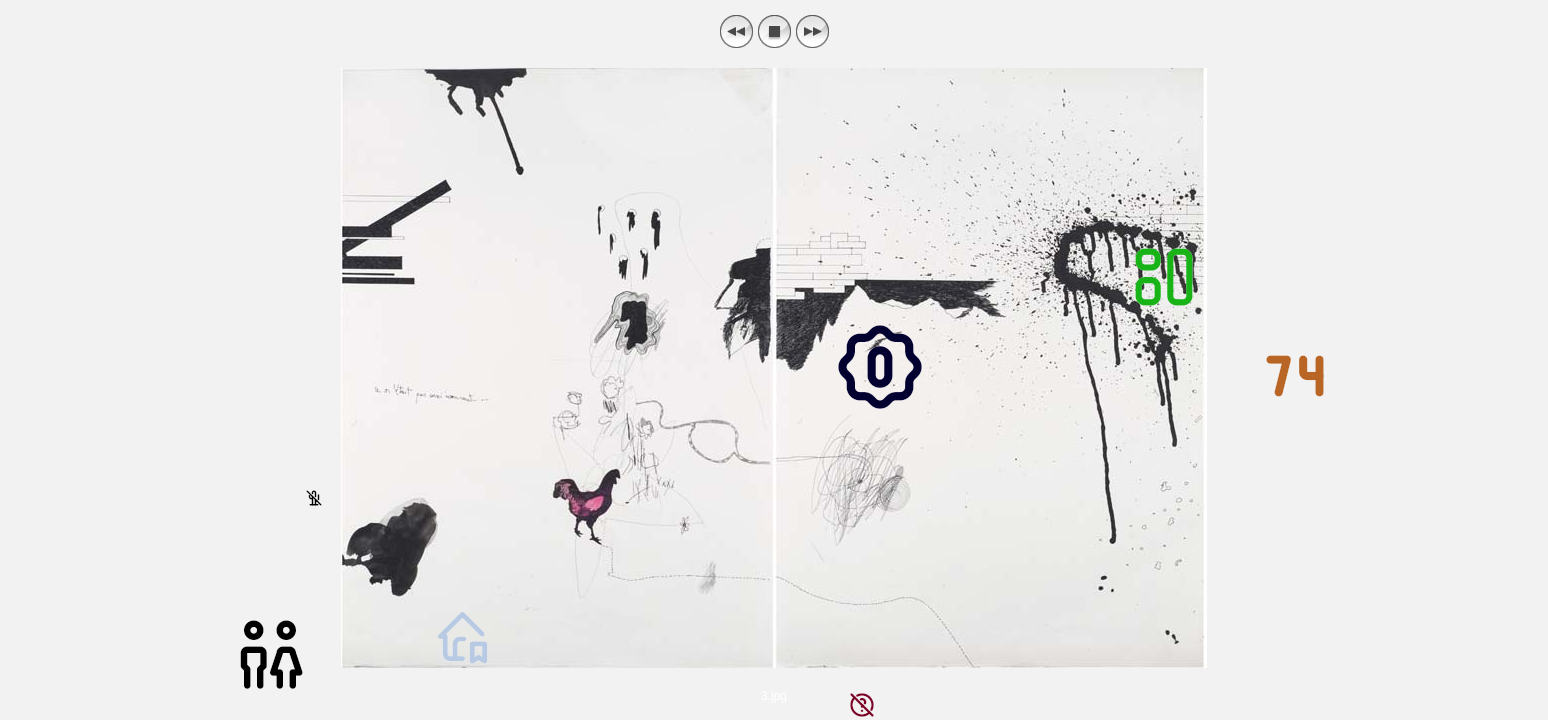 This screenshot has width=1548, height=720. What do you see at coordinates (862, 705) in the screenshot?
I see `help or support is currently unavailable` at bounding box center [862, 705].